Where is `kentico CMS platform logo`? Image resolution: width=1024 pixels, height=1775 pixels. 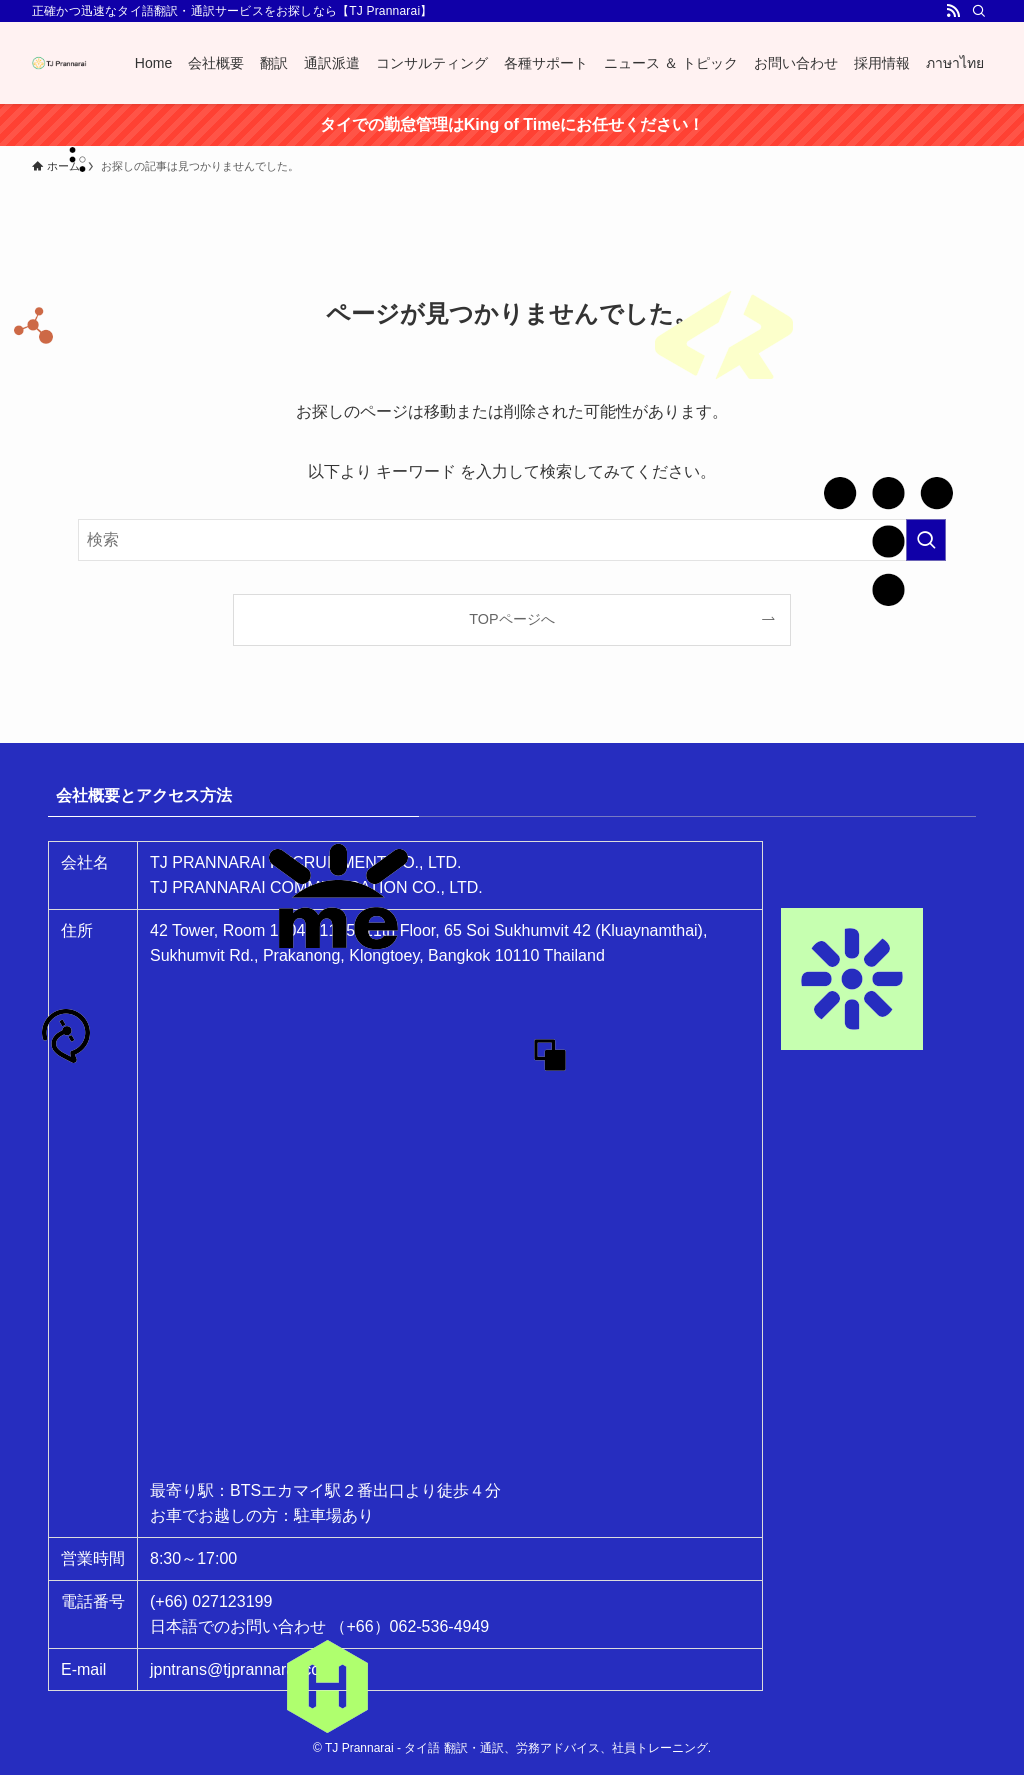 kentico CMS platform logo is located at coordinates (852, 979).